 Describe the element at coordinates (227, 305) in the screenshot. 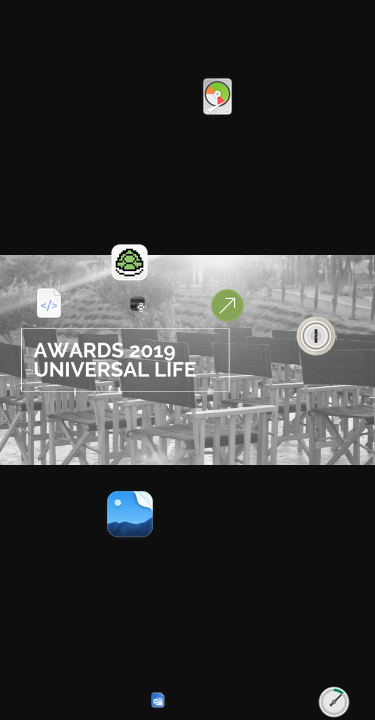

I see `indicates a symbolic link or shortcut to another file` at that location.